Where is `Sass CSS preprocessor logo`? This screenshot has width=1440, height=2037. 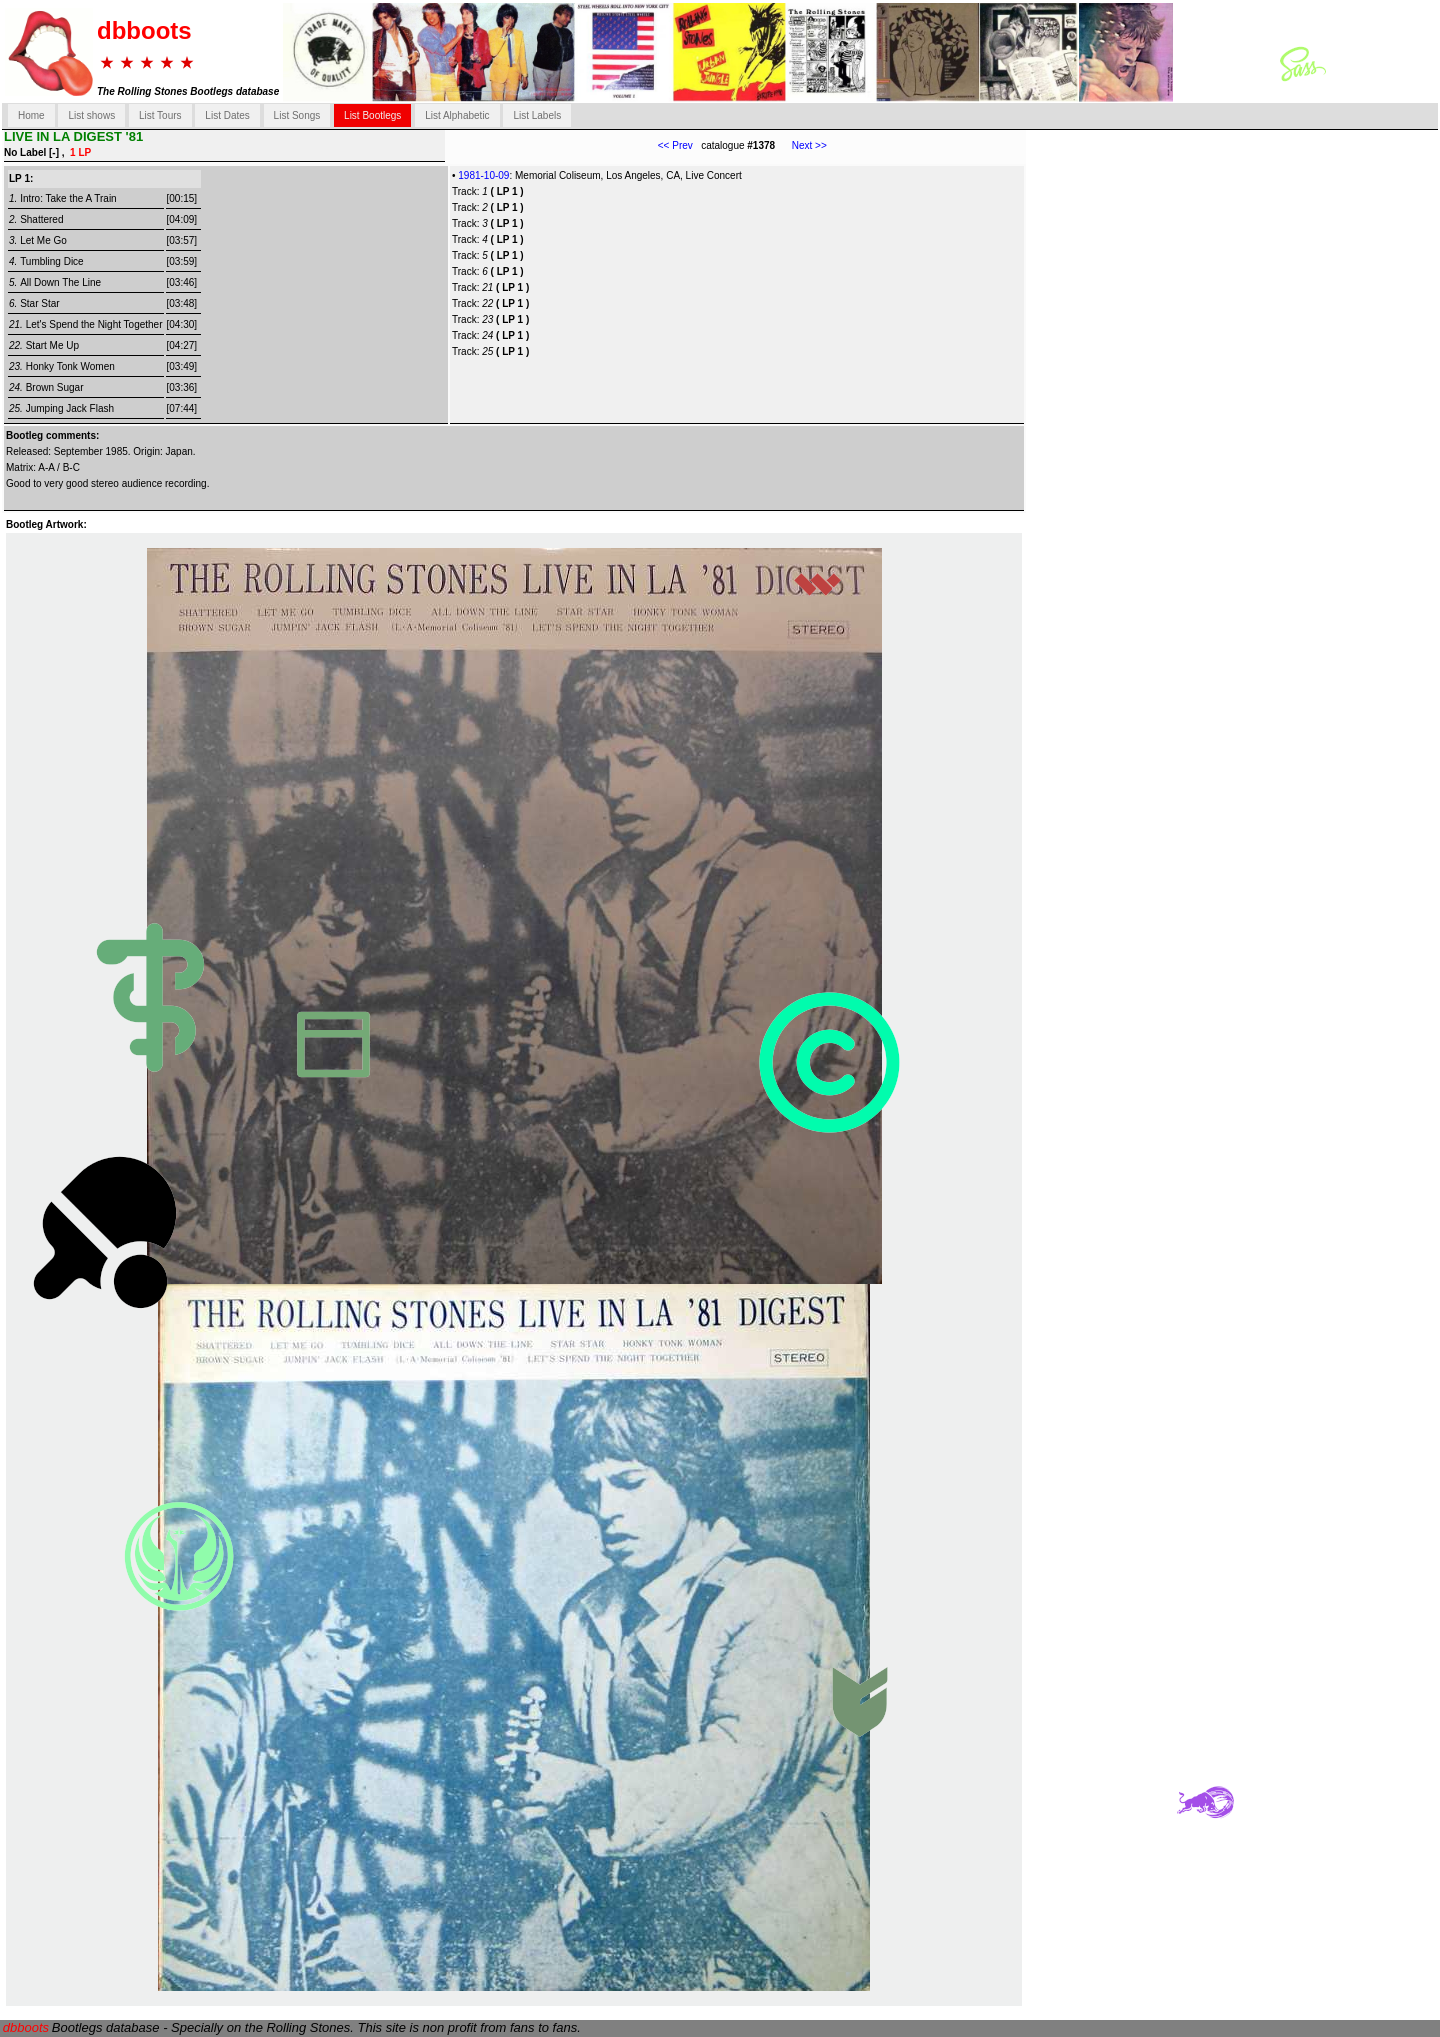
Sass CSS preprocessor logo is located at coordinates (1303, 64).